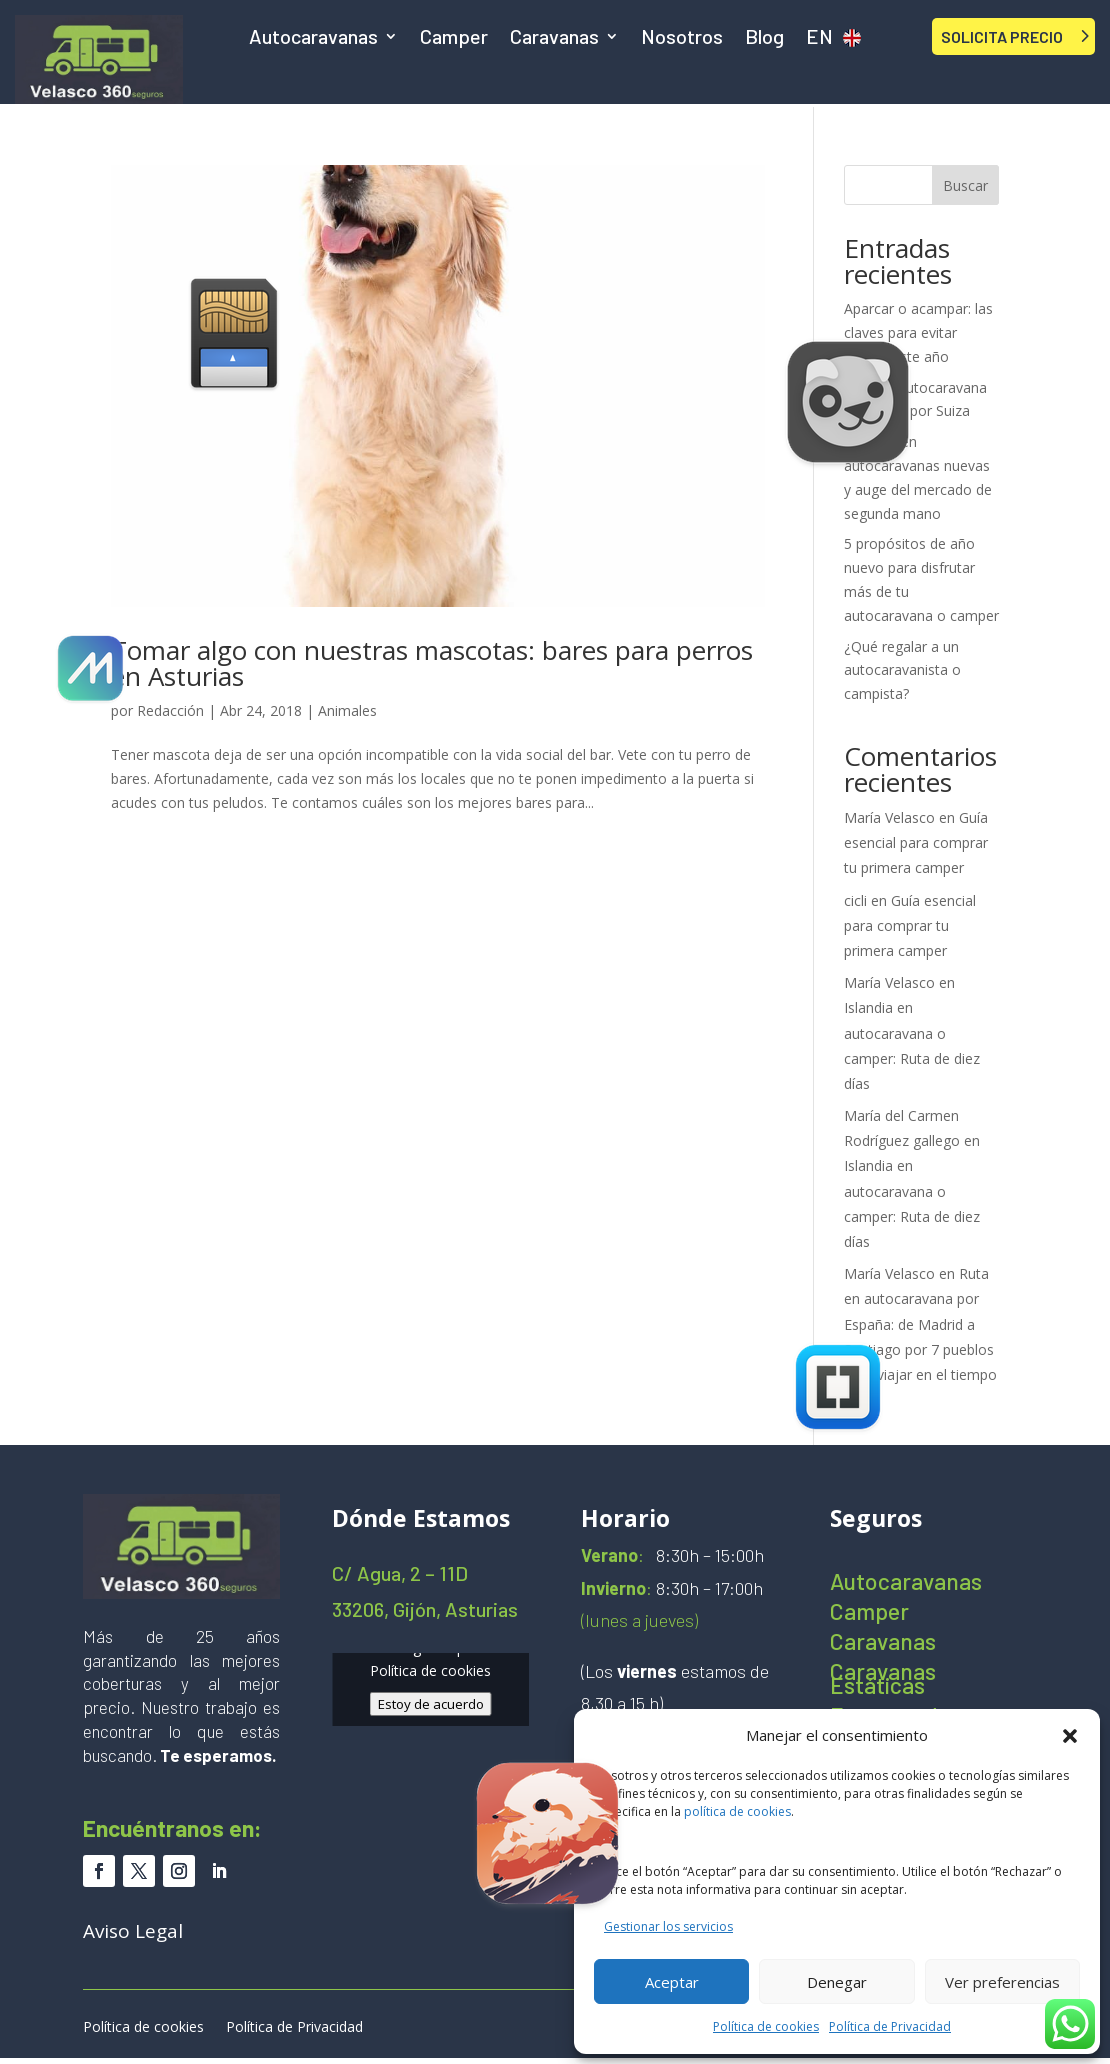  What do you see at coordinates (234, 334) in the screenshot?
I see `access removable storage device` at bounding box center [234, 334].